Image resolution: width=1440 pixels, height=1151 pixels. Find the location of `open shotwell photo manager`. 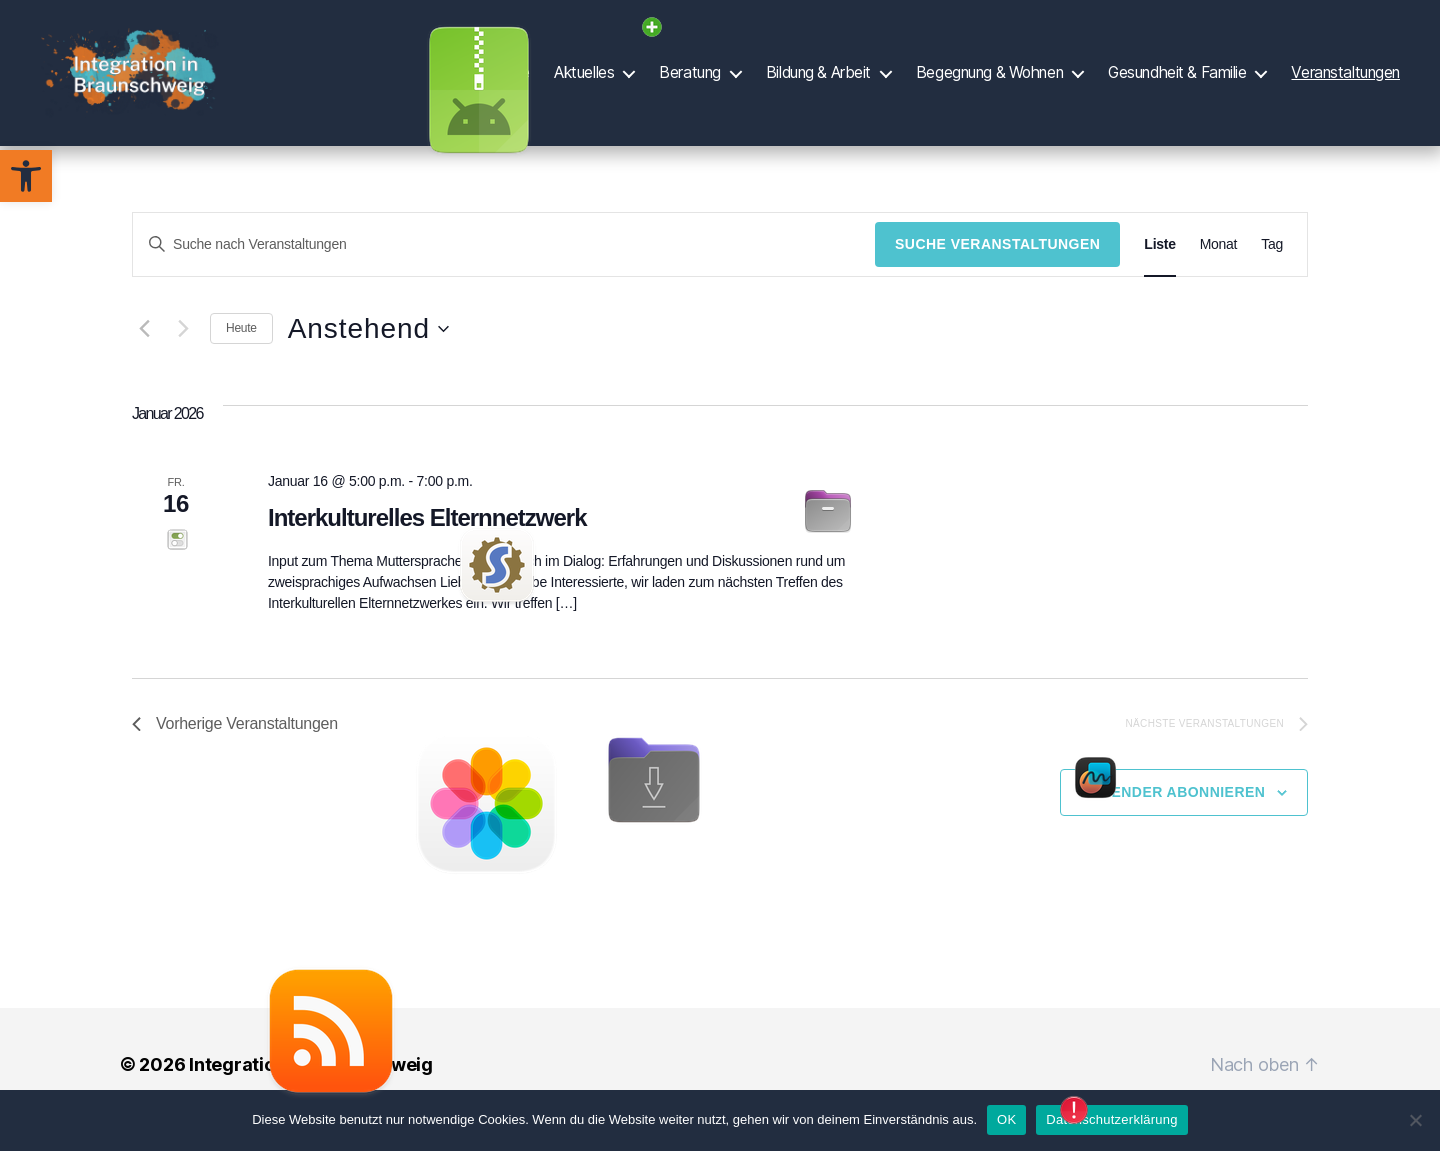

open shotwell photo manager is located at coordinates (486, 803).